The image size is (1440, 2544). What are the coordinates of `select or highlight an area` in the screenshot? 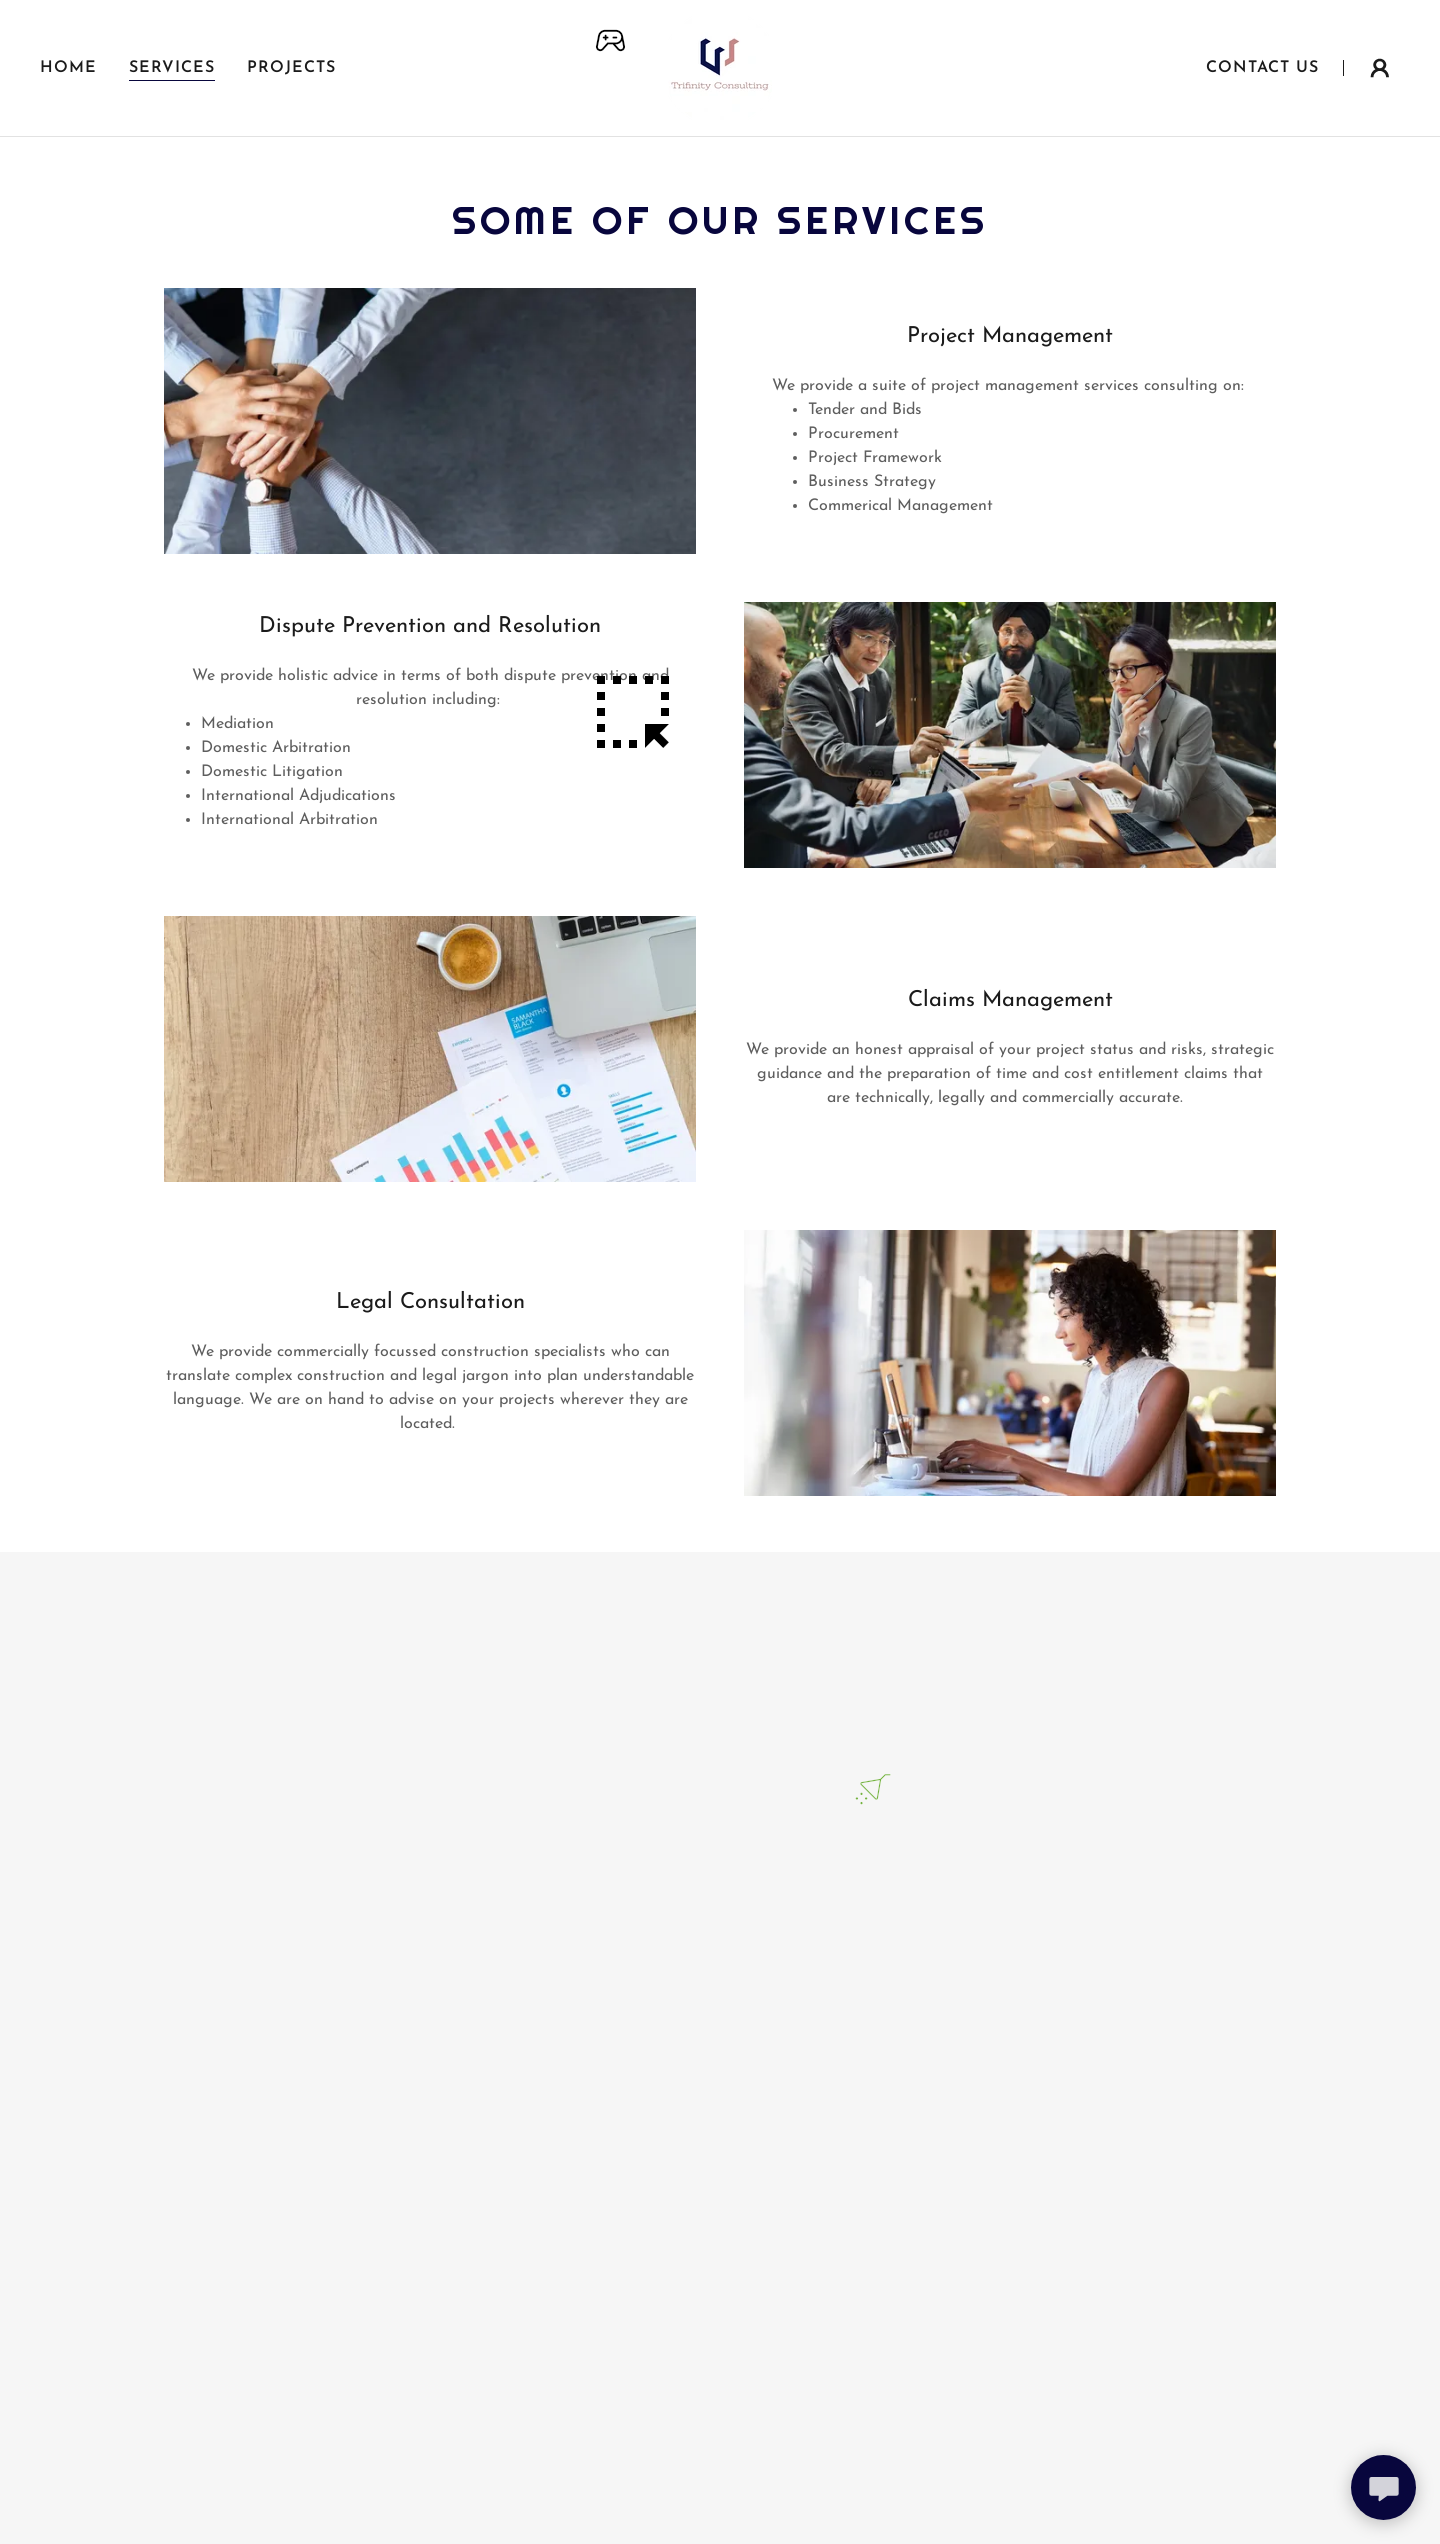 It's located at (633, 712).